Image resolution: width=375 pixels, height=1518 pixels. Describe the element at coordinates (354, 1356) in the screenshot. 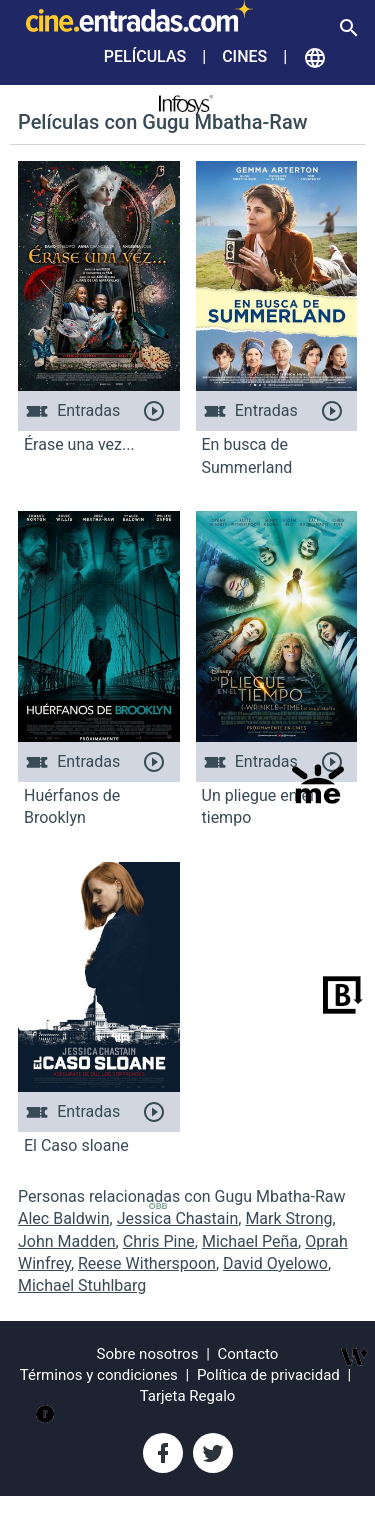

I see `open the Wish shopping app` at that location.